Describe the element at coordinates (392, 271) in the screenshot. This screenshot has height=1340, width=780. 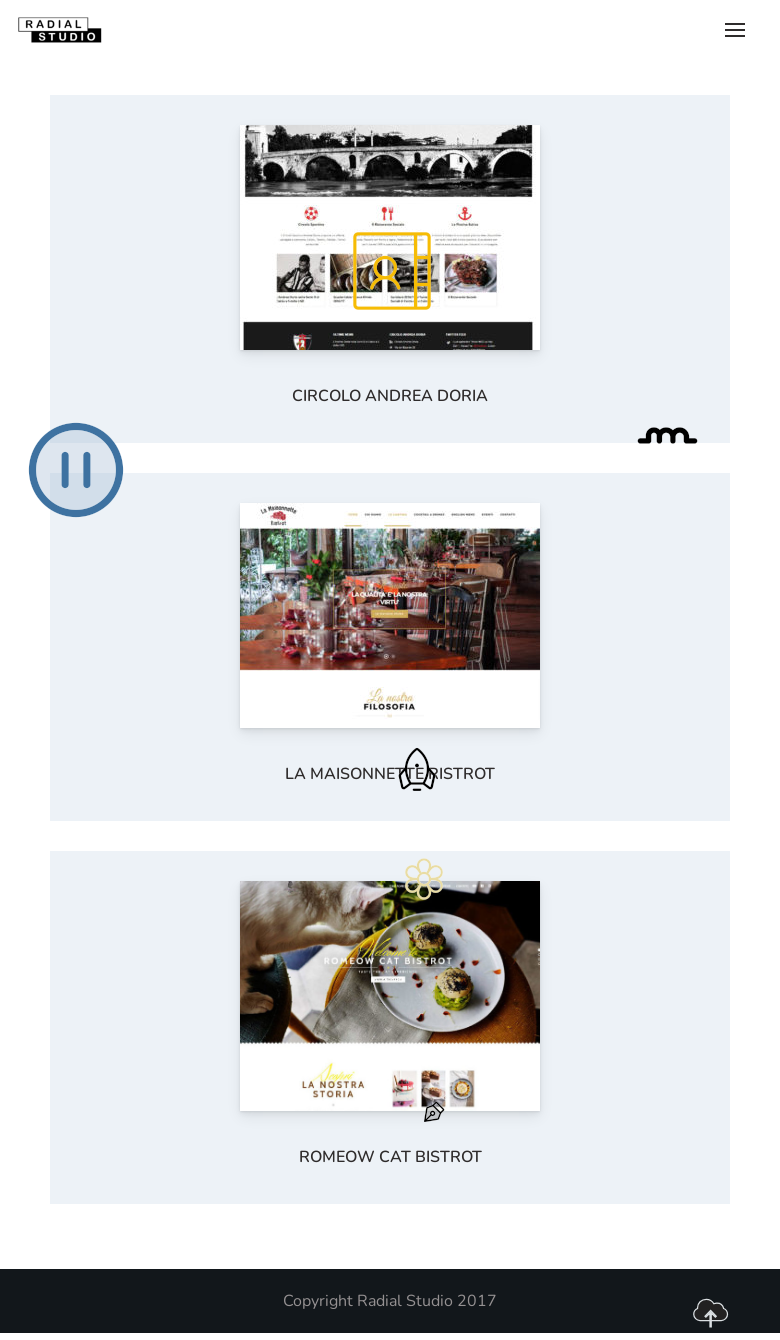
I see `access your contacts or address book` at that location.